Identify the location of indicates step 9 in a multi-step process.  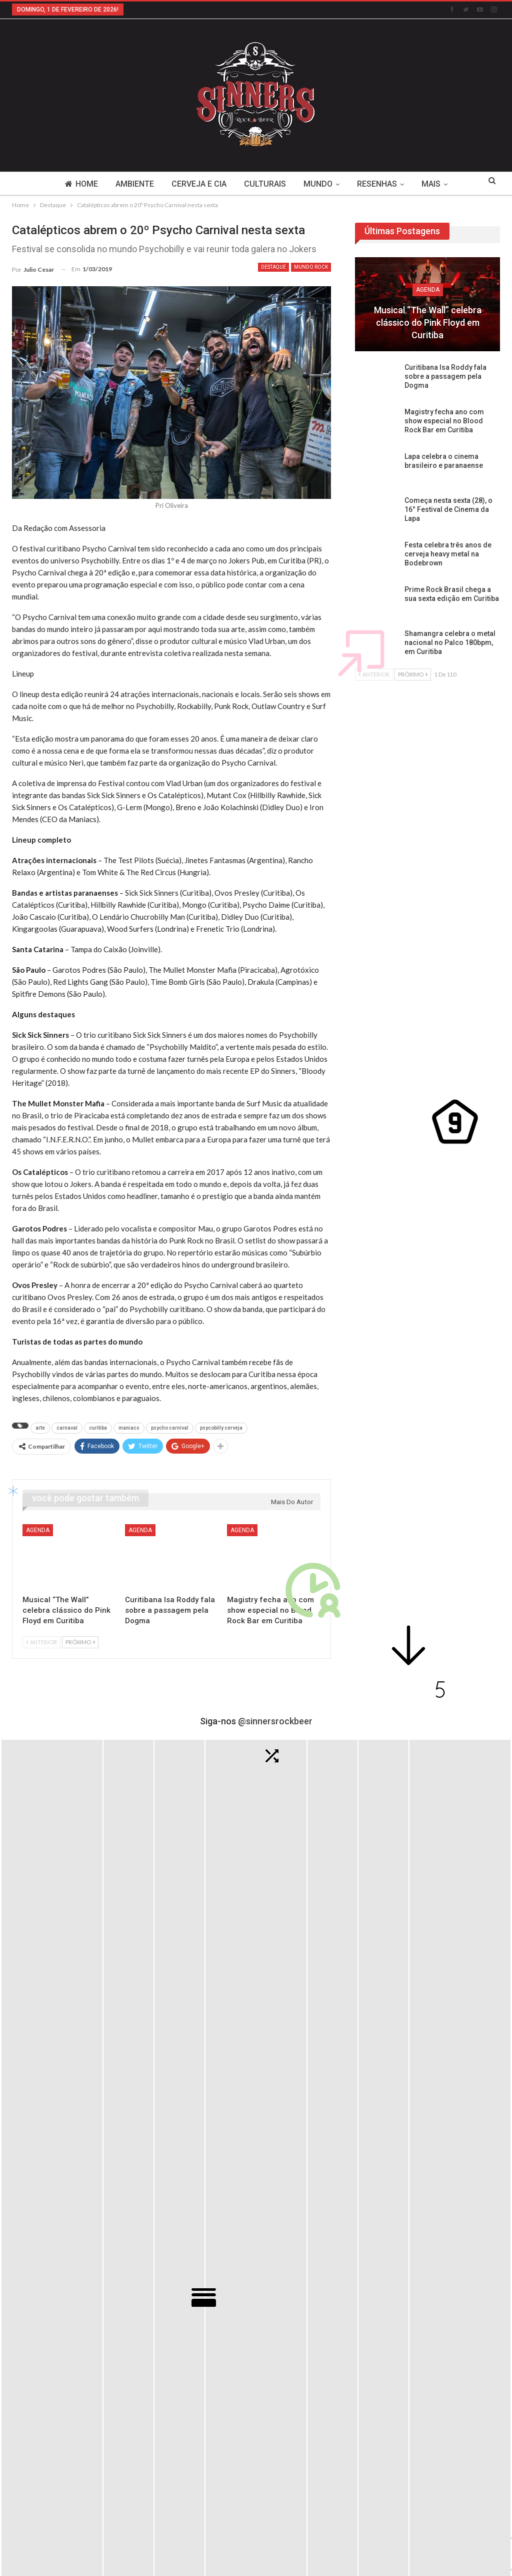
(455, 1123).